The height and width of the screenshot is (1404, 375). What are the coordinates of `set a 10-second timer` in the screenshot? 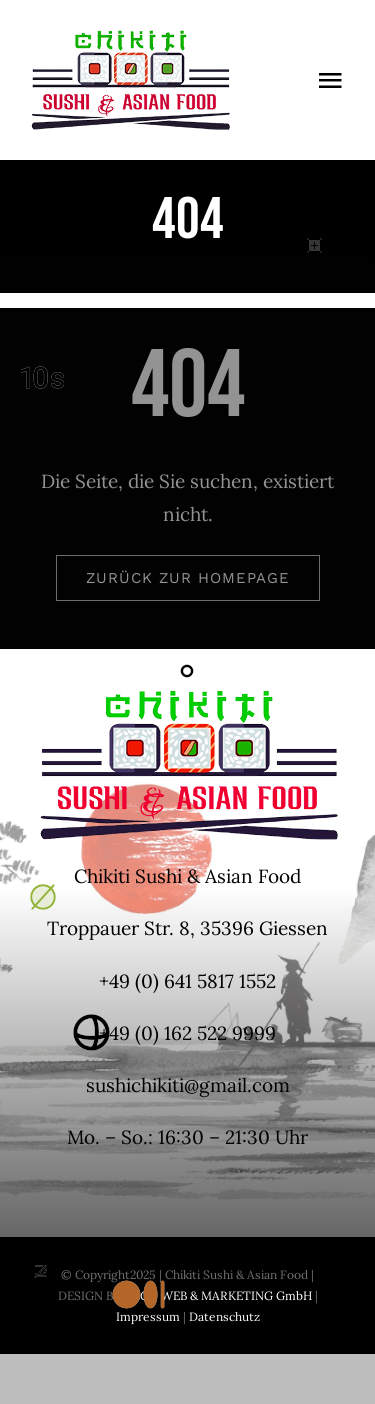 It's located at (42, 377).